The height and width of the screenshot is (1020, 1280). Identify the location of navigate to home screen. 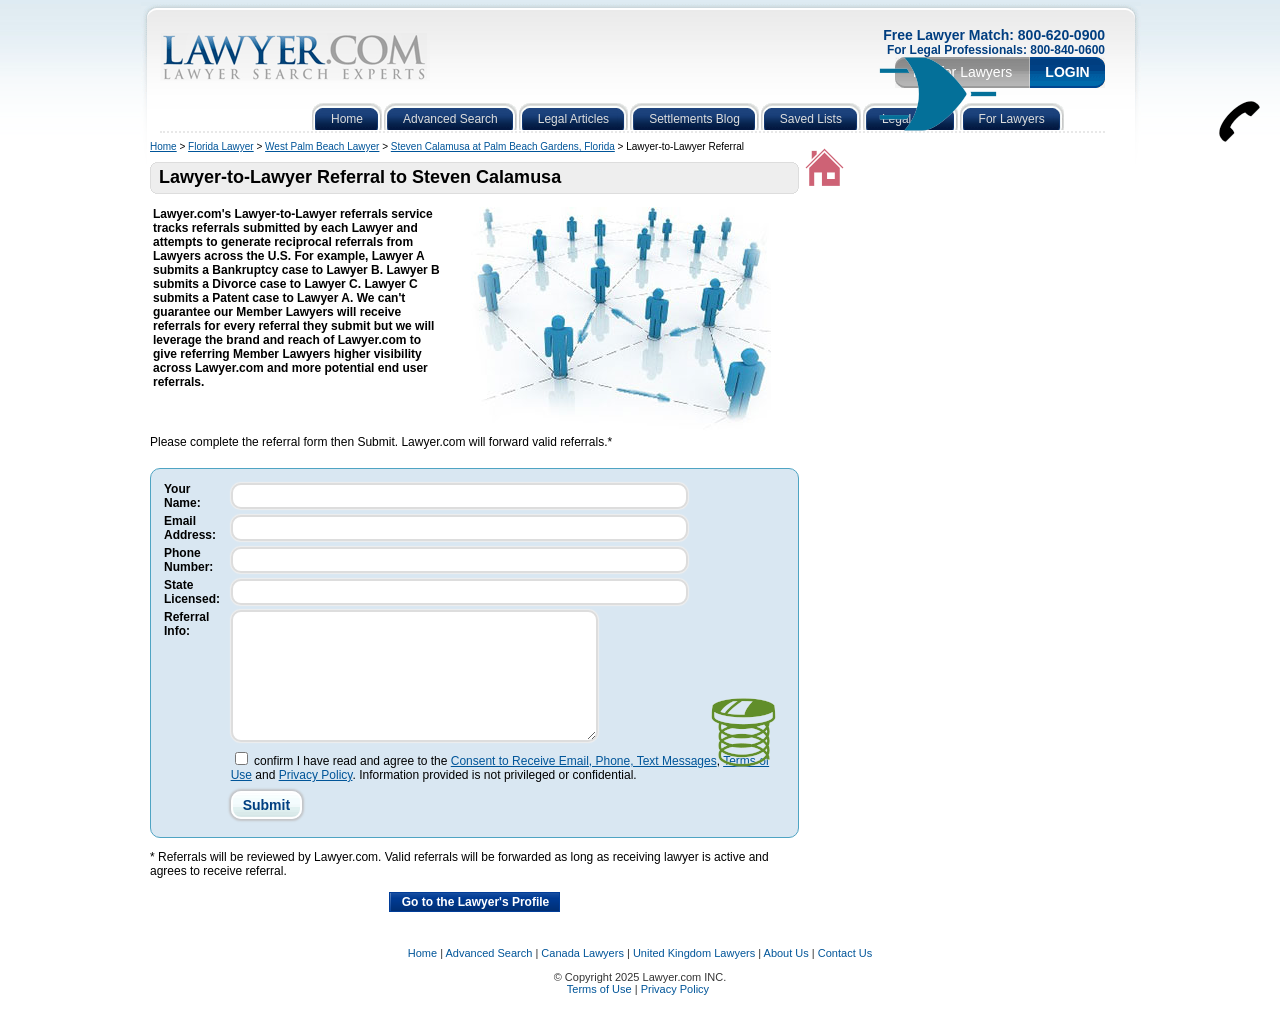
(824, 167).